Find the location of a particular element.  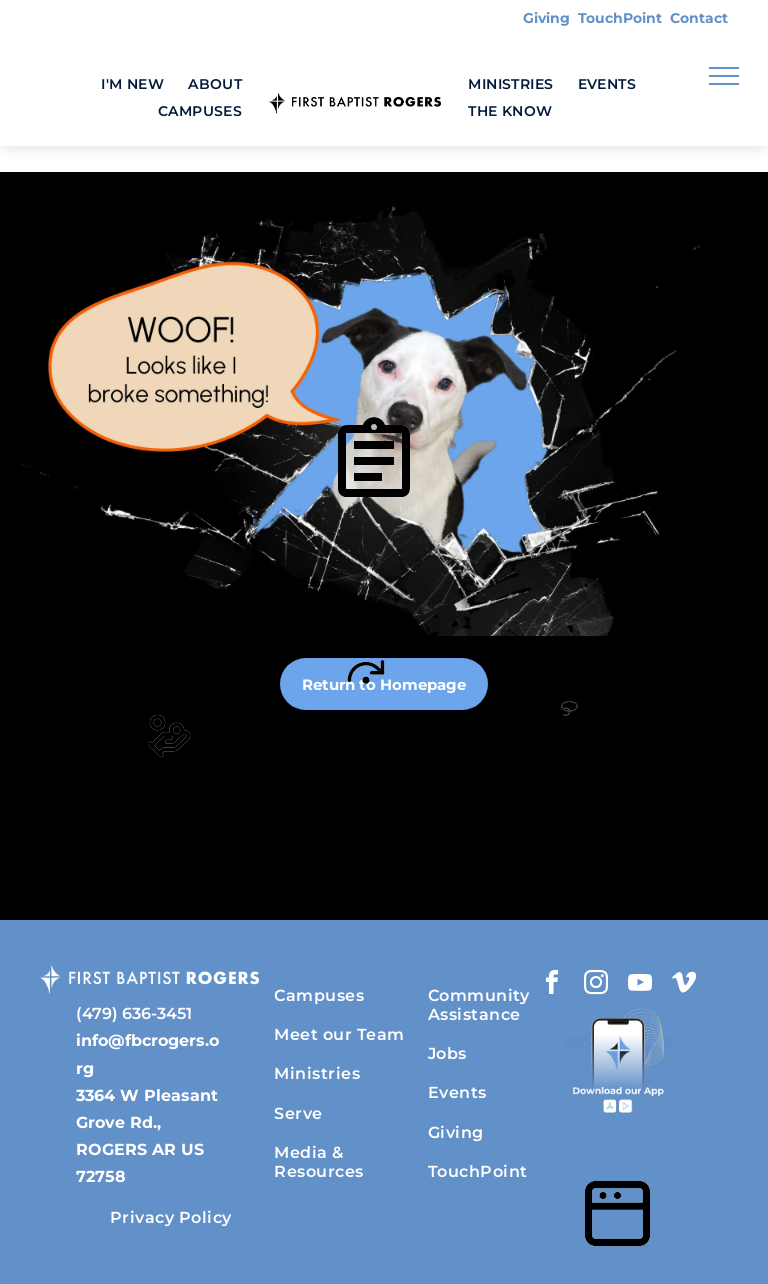

make a payment or donation is located at coordinates (169, 736).